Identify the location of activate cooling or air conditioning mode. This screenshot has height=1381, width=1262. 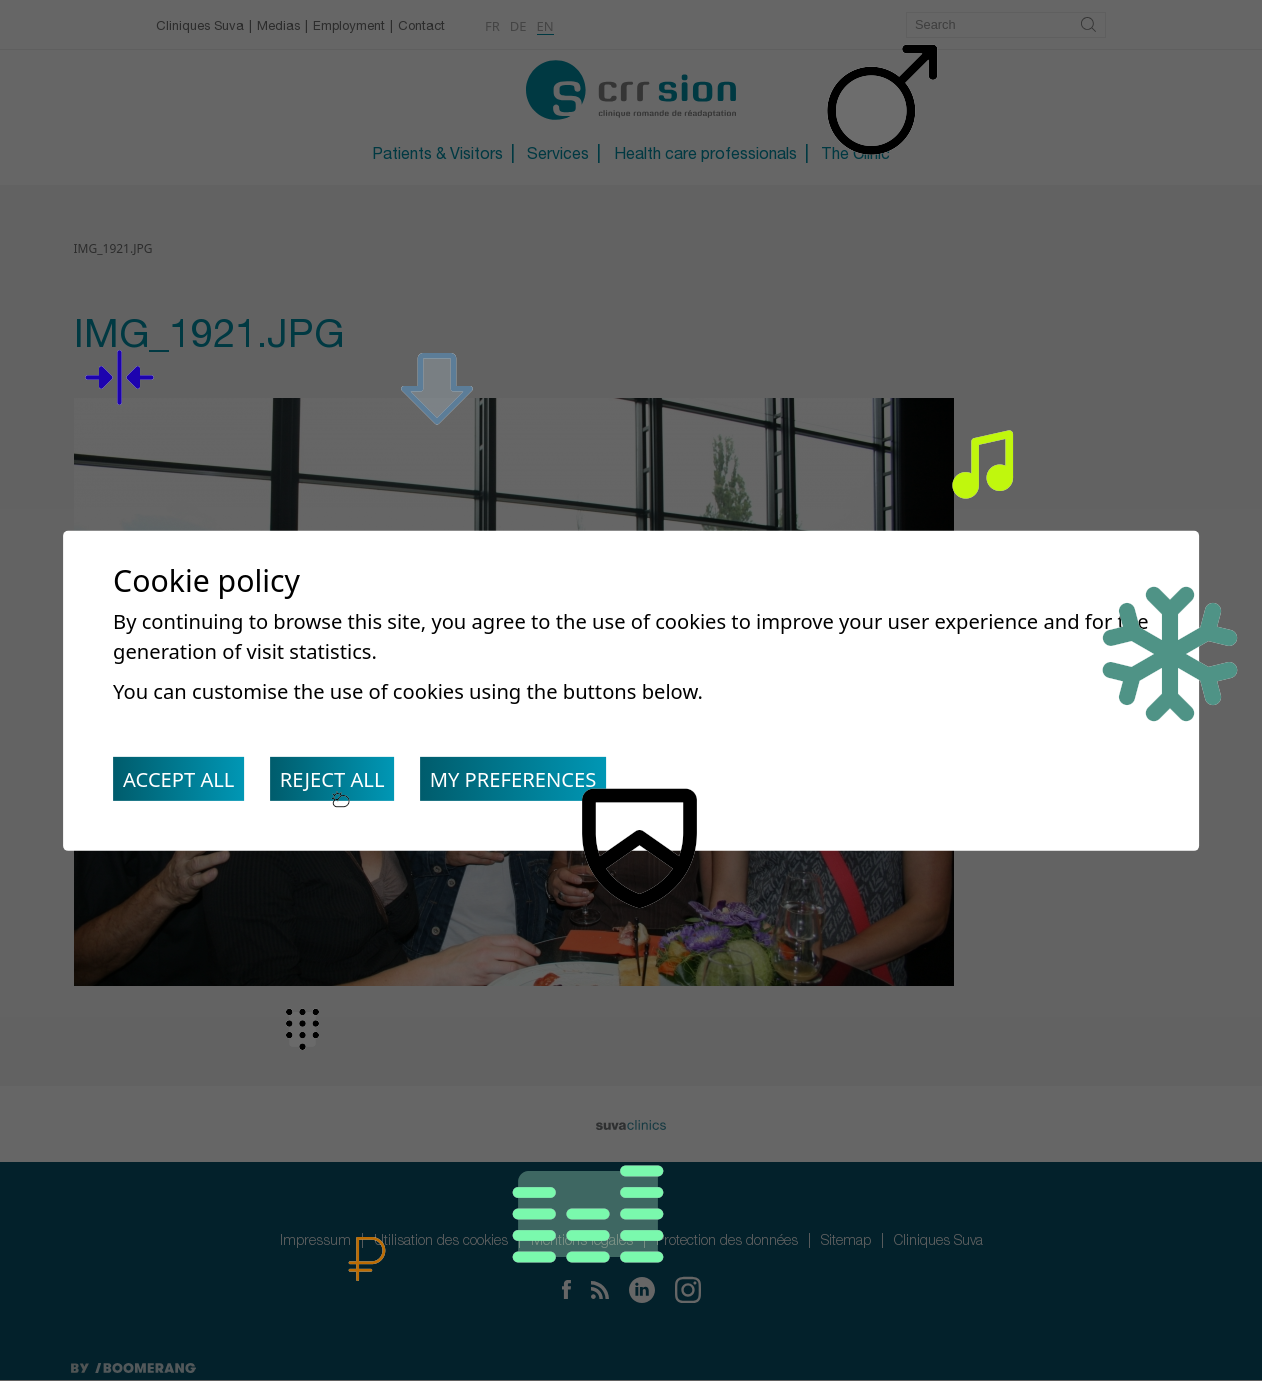
(1170, 654).